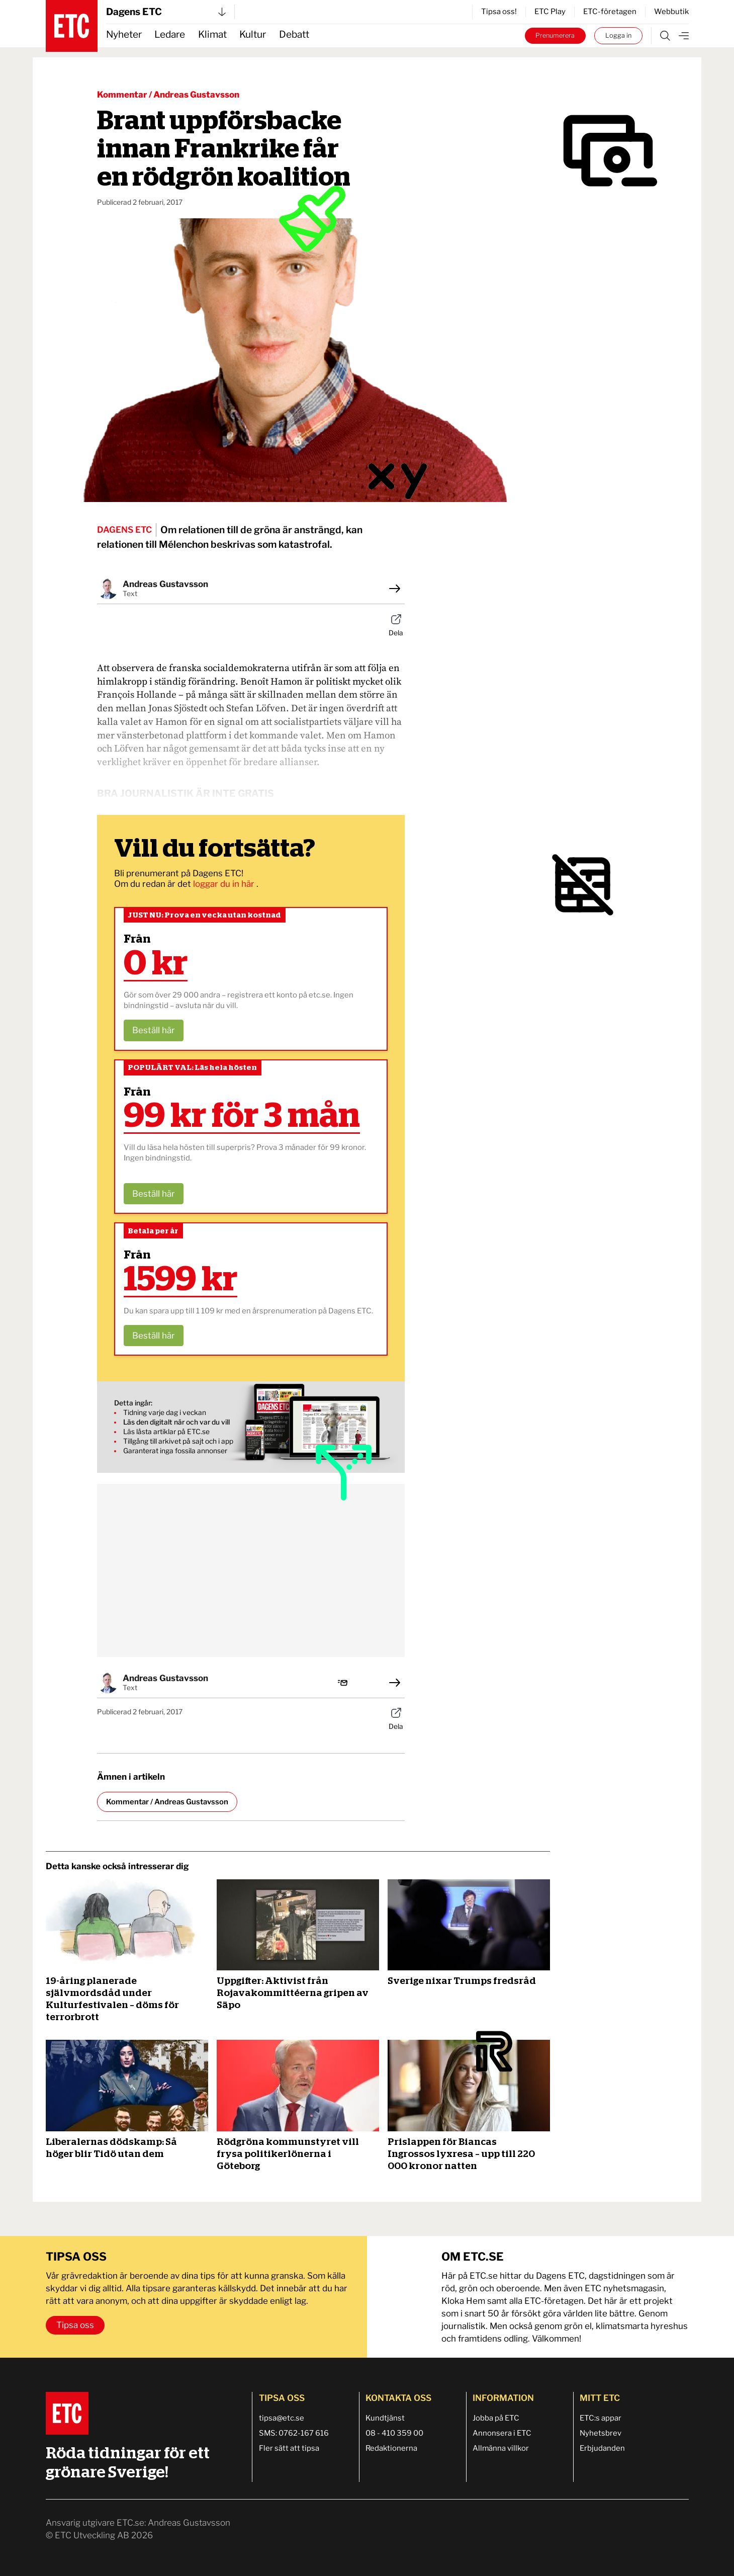  I want to click on remove funds or decrease balance, so click(608, 150).